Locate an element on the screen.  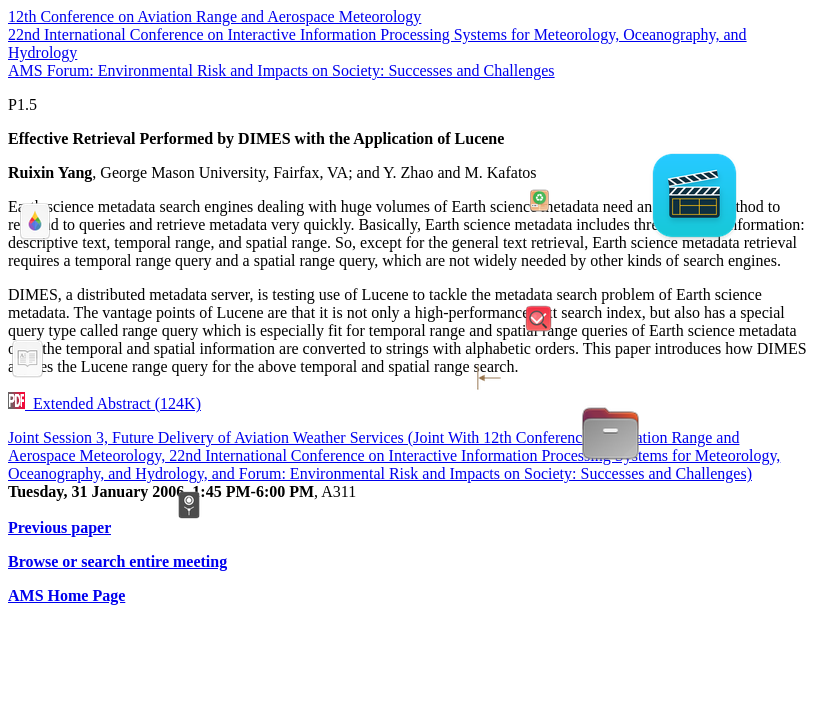
open a mobipocket ebook file is located at coordinates (27, 358).